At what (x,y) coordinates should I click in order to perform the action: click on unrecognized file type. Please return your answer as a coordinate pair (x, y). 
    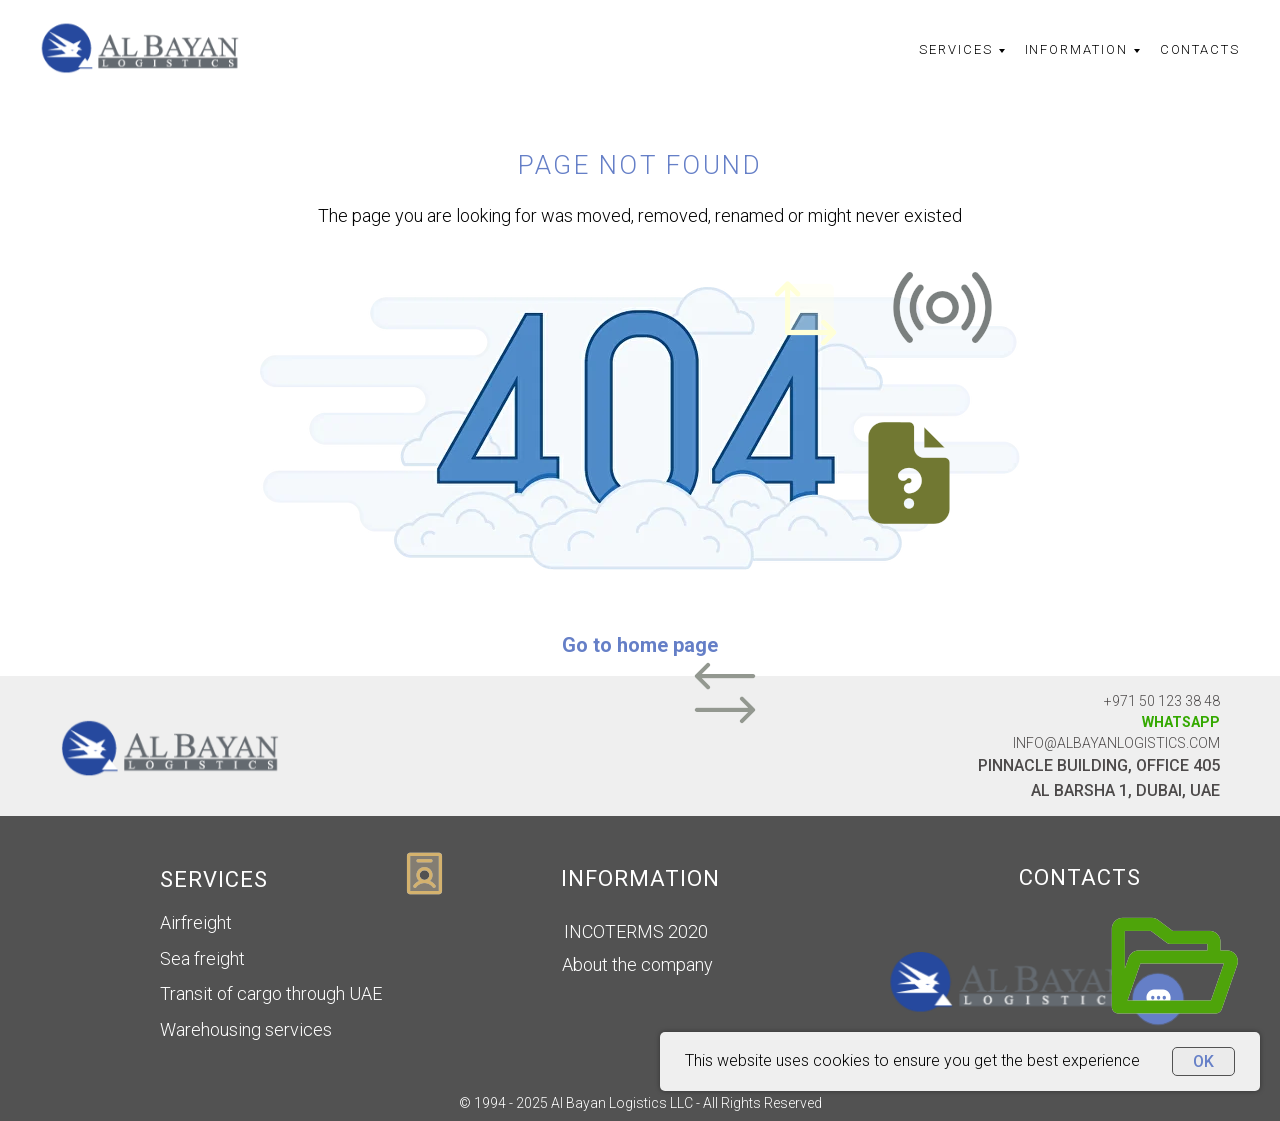
    Looking at the image, I should click on (909, 473).